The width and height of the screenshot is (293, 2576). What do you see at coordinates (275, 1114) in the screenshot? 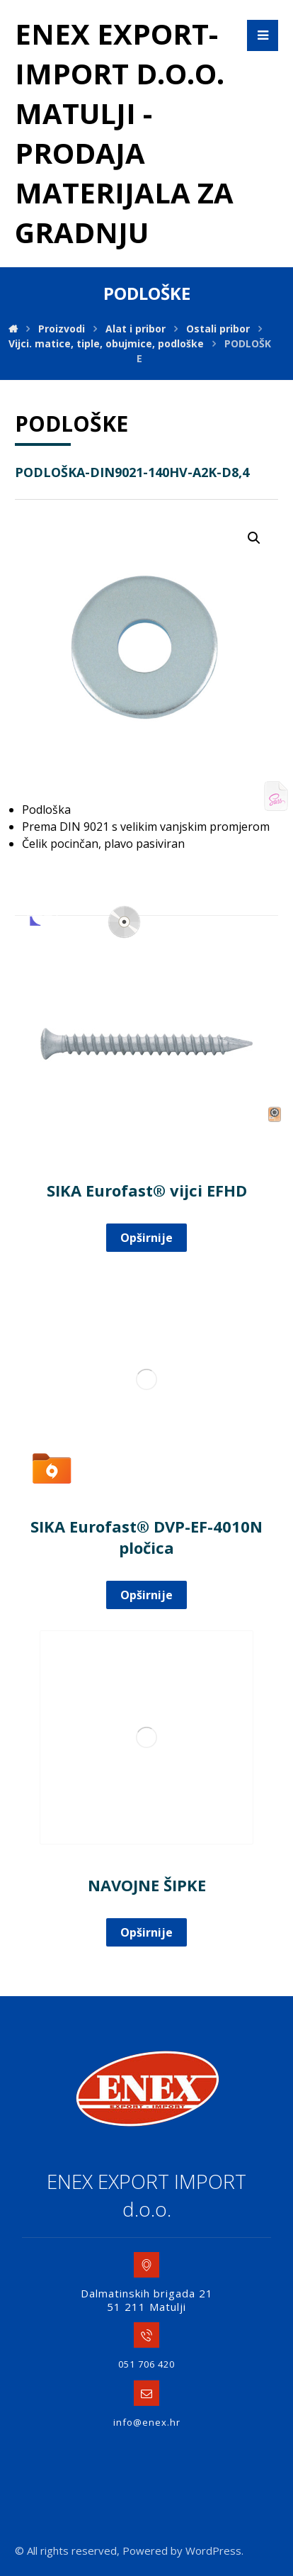
I see `software installation or package setup in progress` at bounding box center [275, 1114].